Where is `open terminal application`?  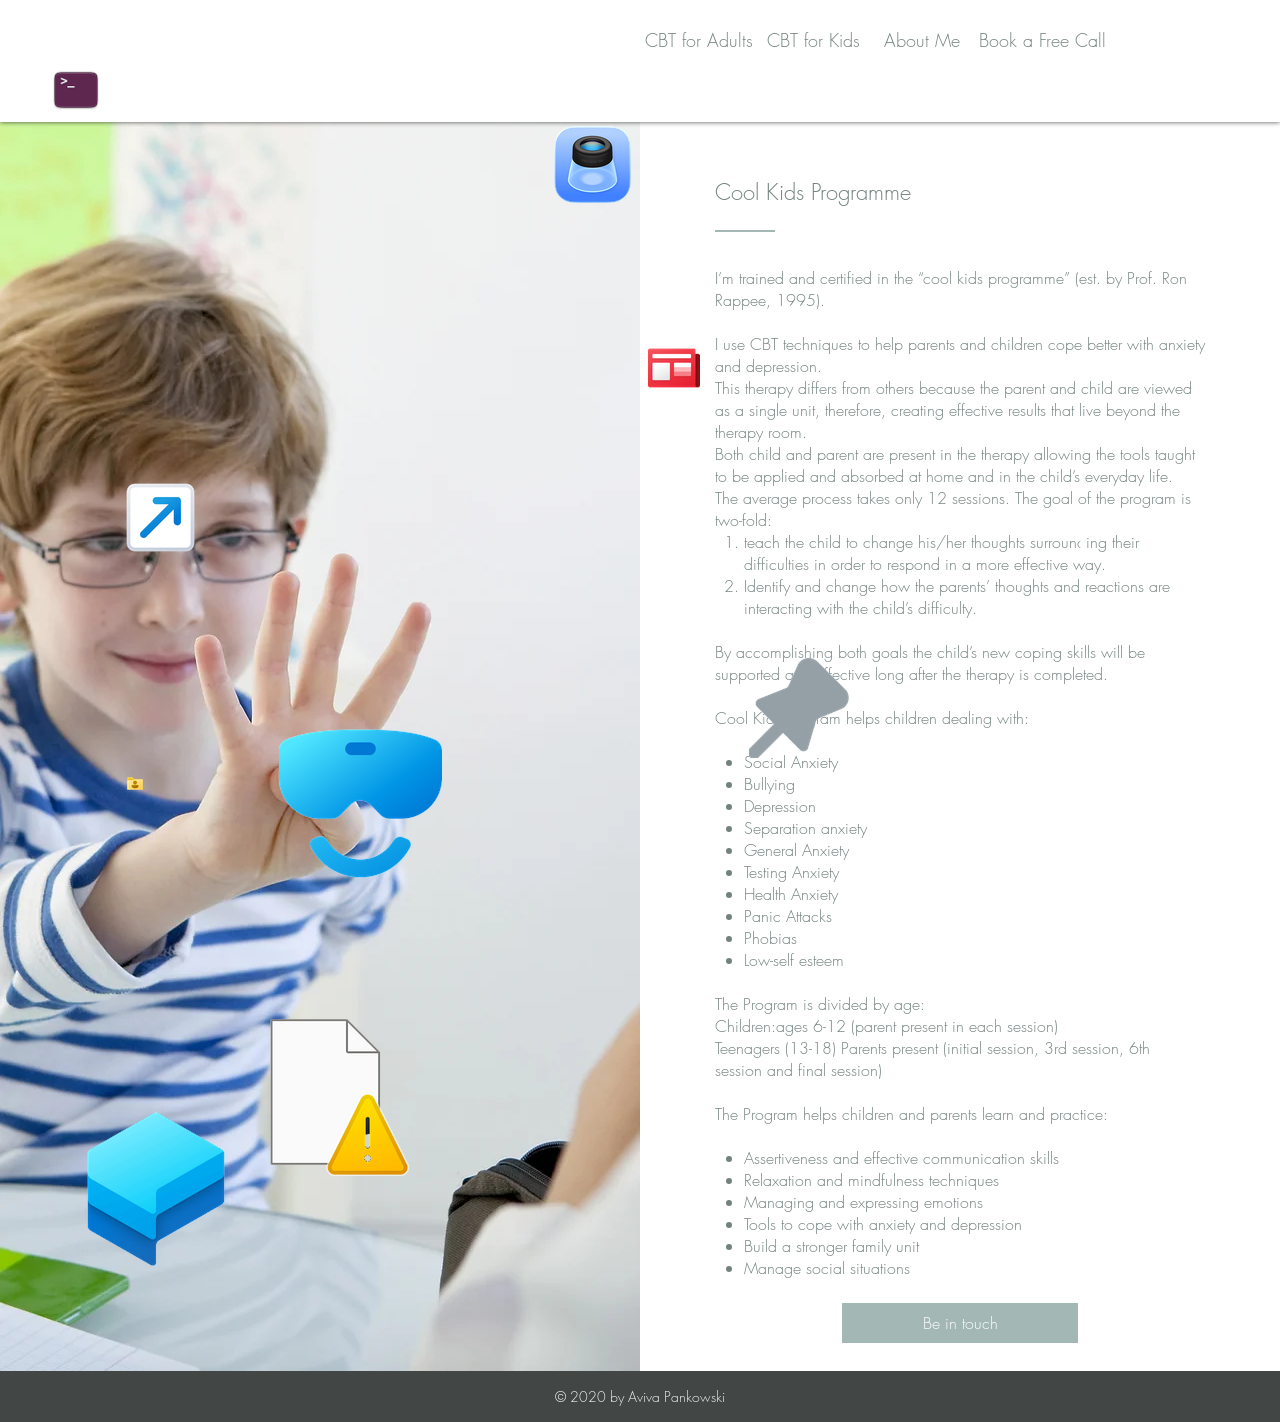 open terminal application is located at coordinates (76, 90).